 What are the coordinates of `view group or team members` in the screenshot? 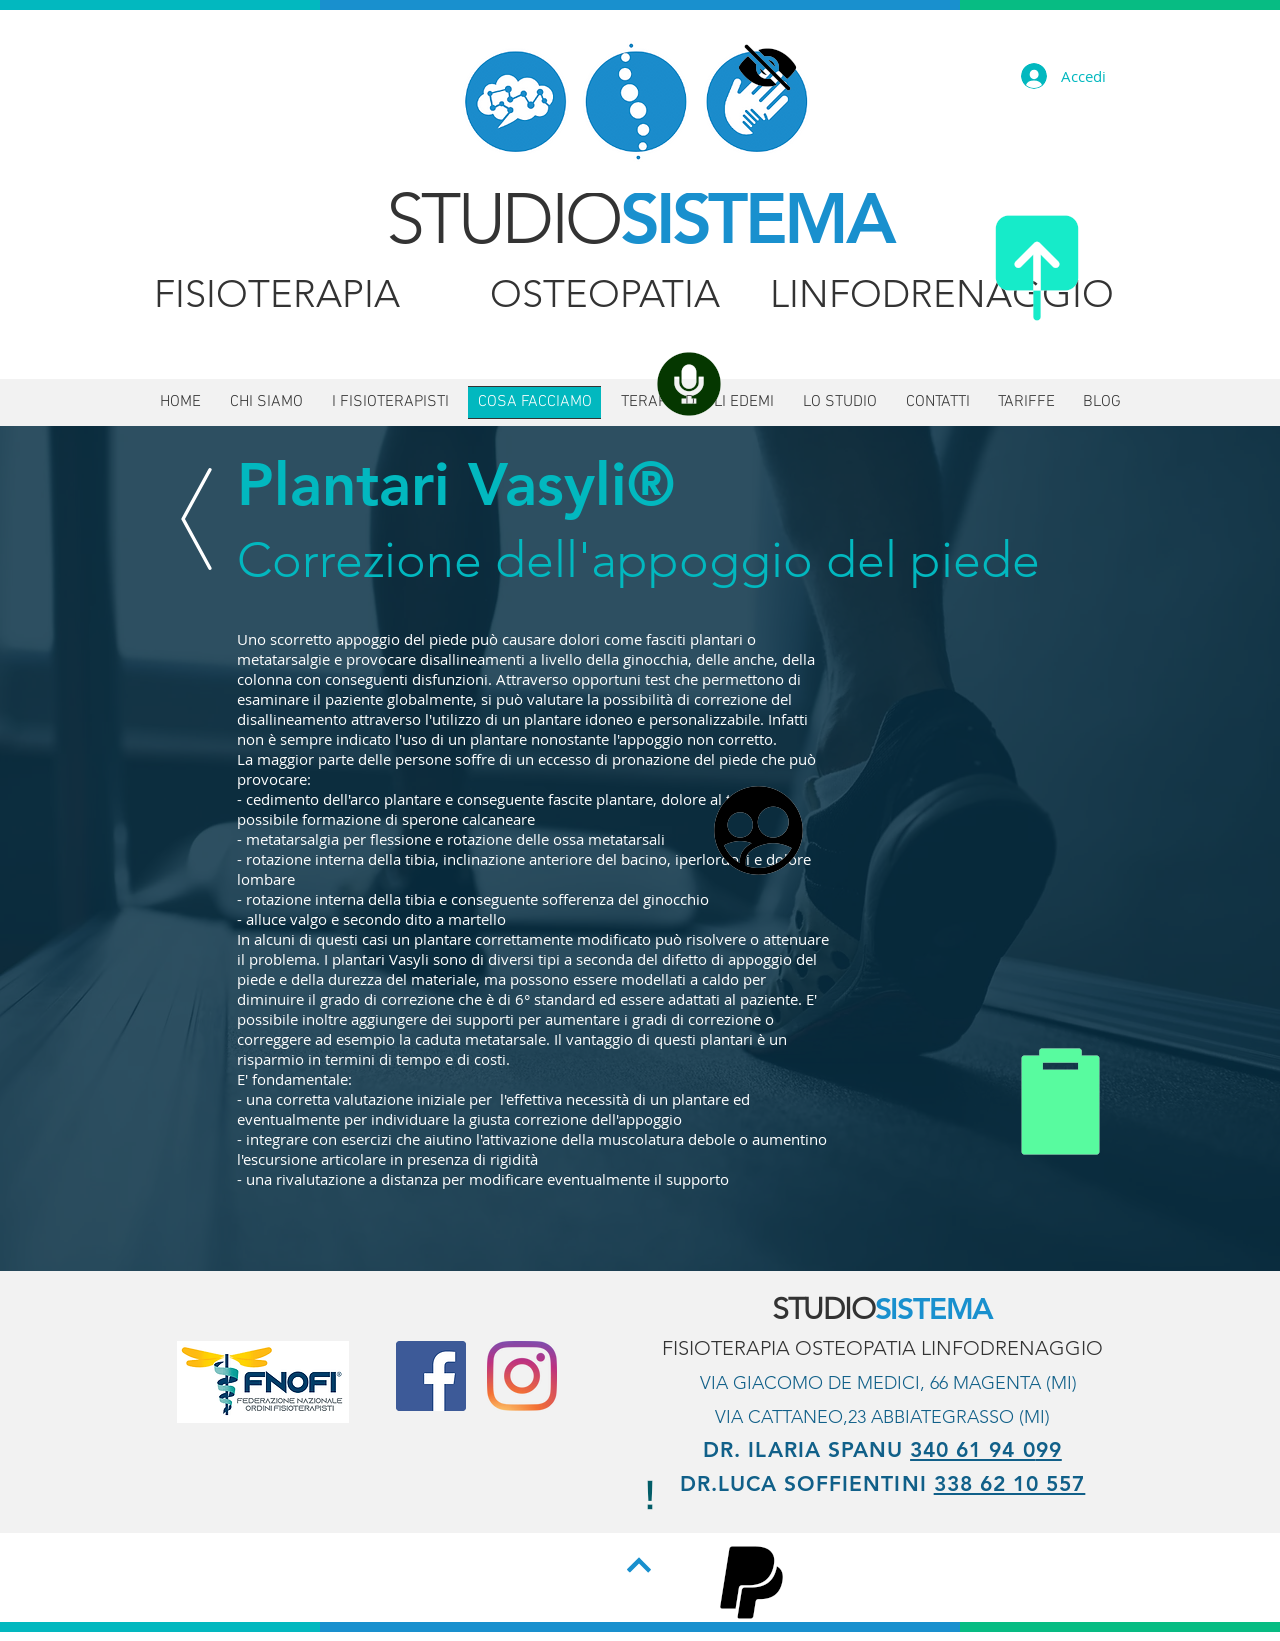 It's located at (758, 830).